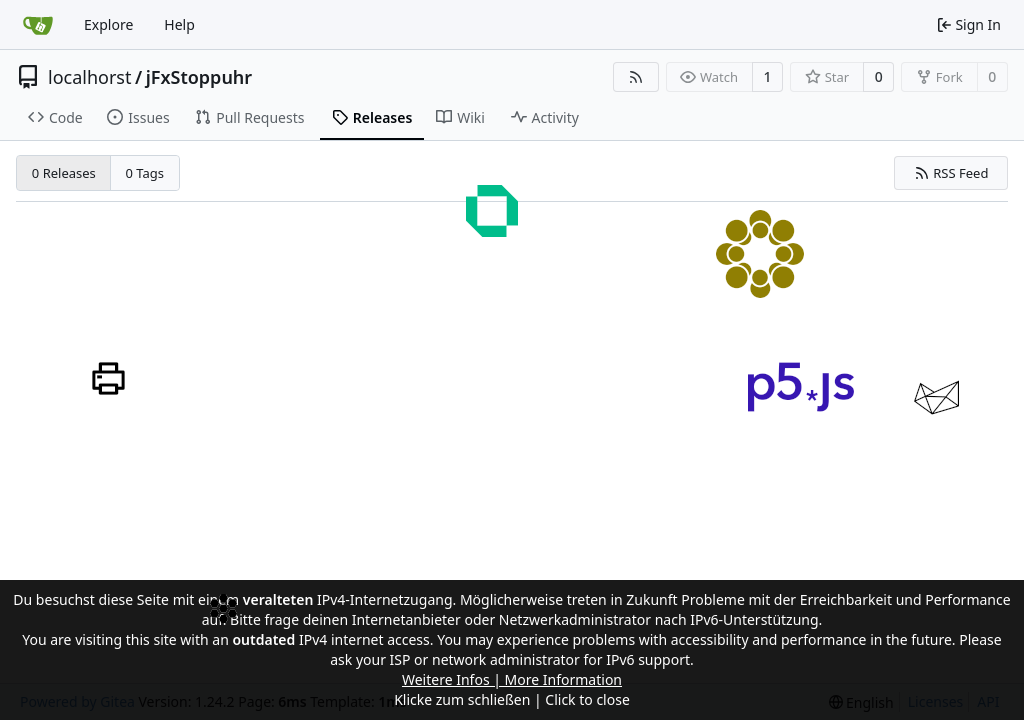 The height and width of the screenshot is (720, 1024). What do you see at coordinates (223, 608) in the screenshot?
I see `miraheze wiki hosting platform logo` at bounding box center [223, 608].